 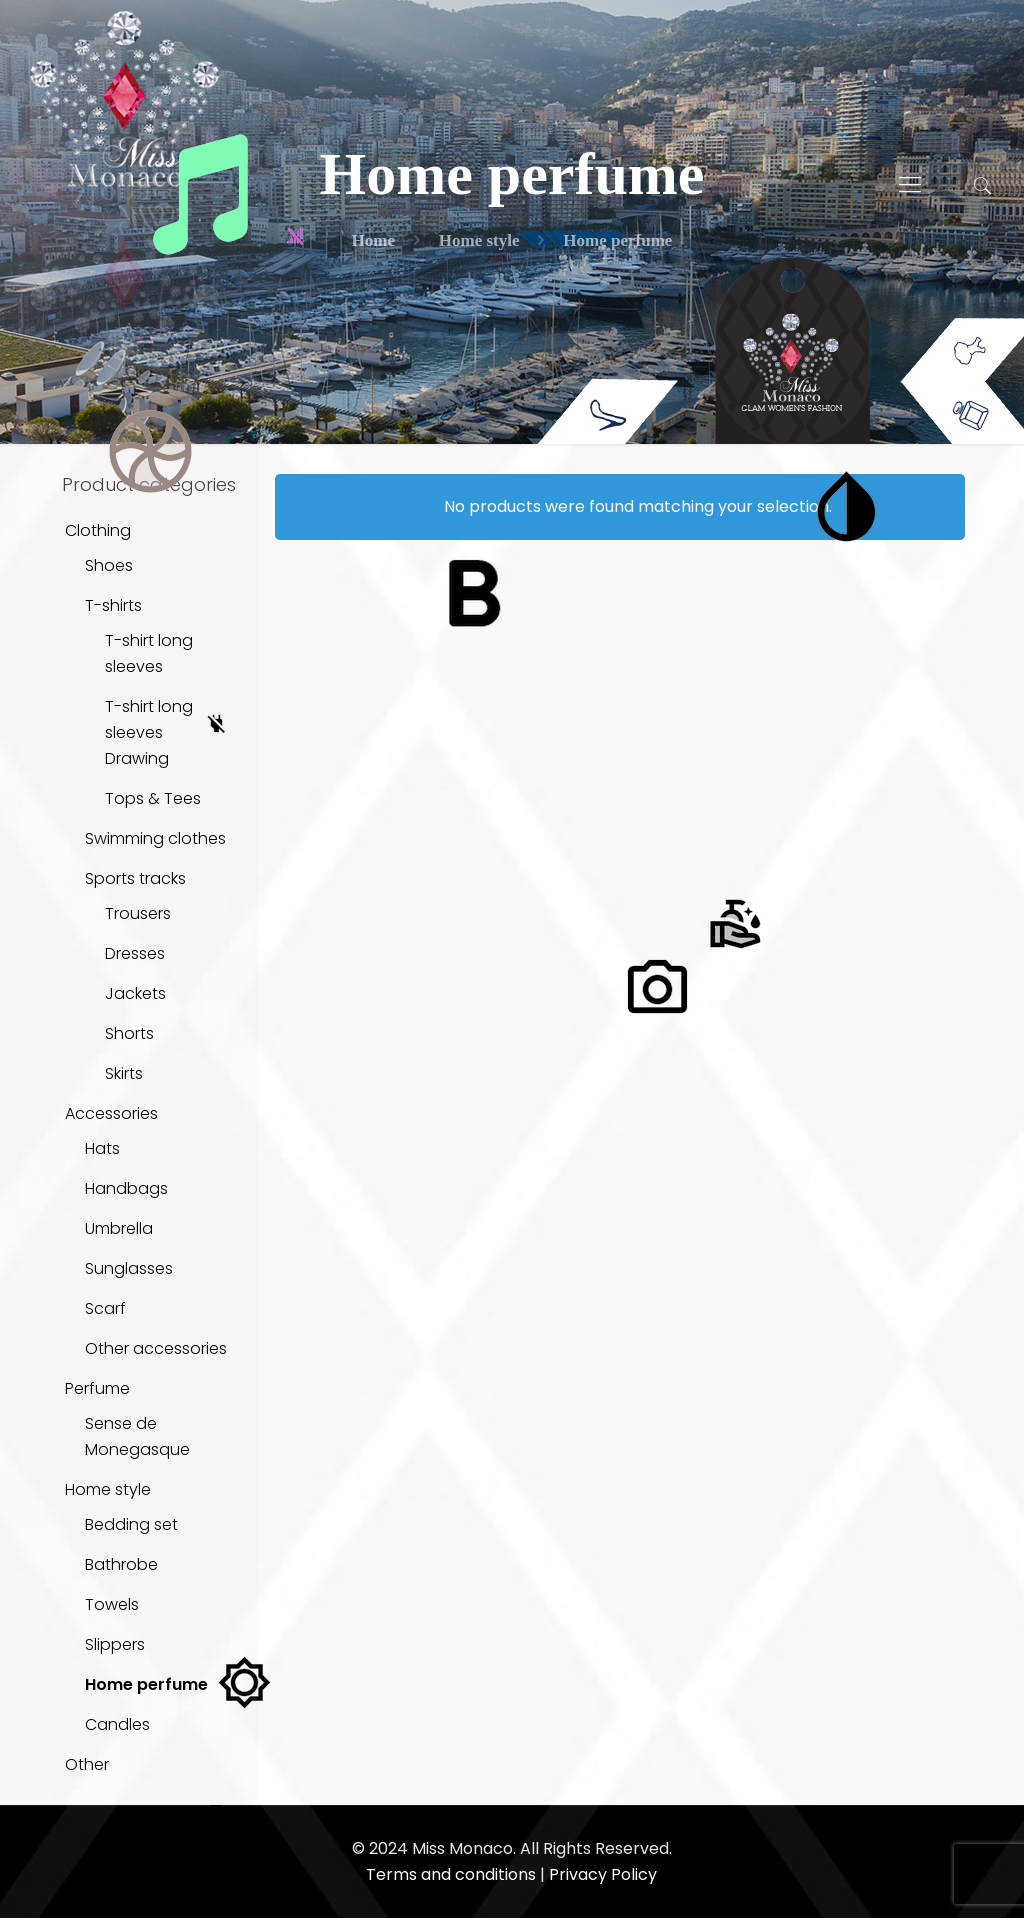 What do you see at coordinates (295, 236) in the screenshot?
I see `no cellular signal available` at bounding box center [295, 236].